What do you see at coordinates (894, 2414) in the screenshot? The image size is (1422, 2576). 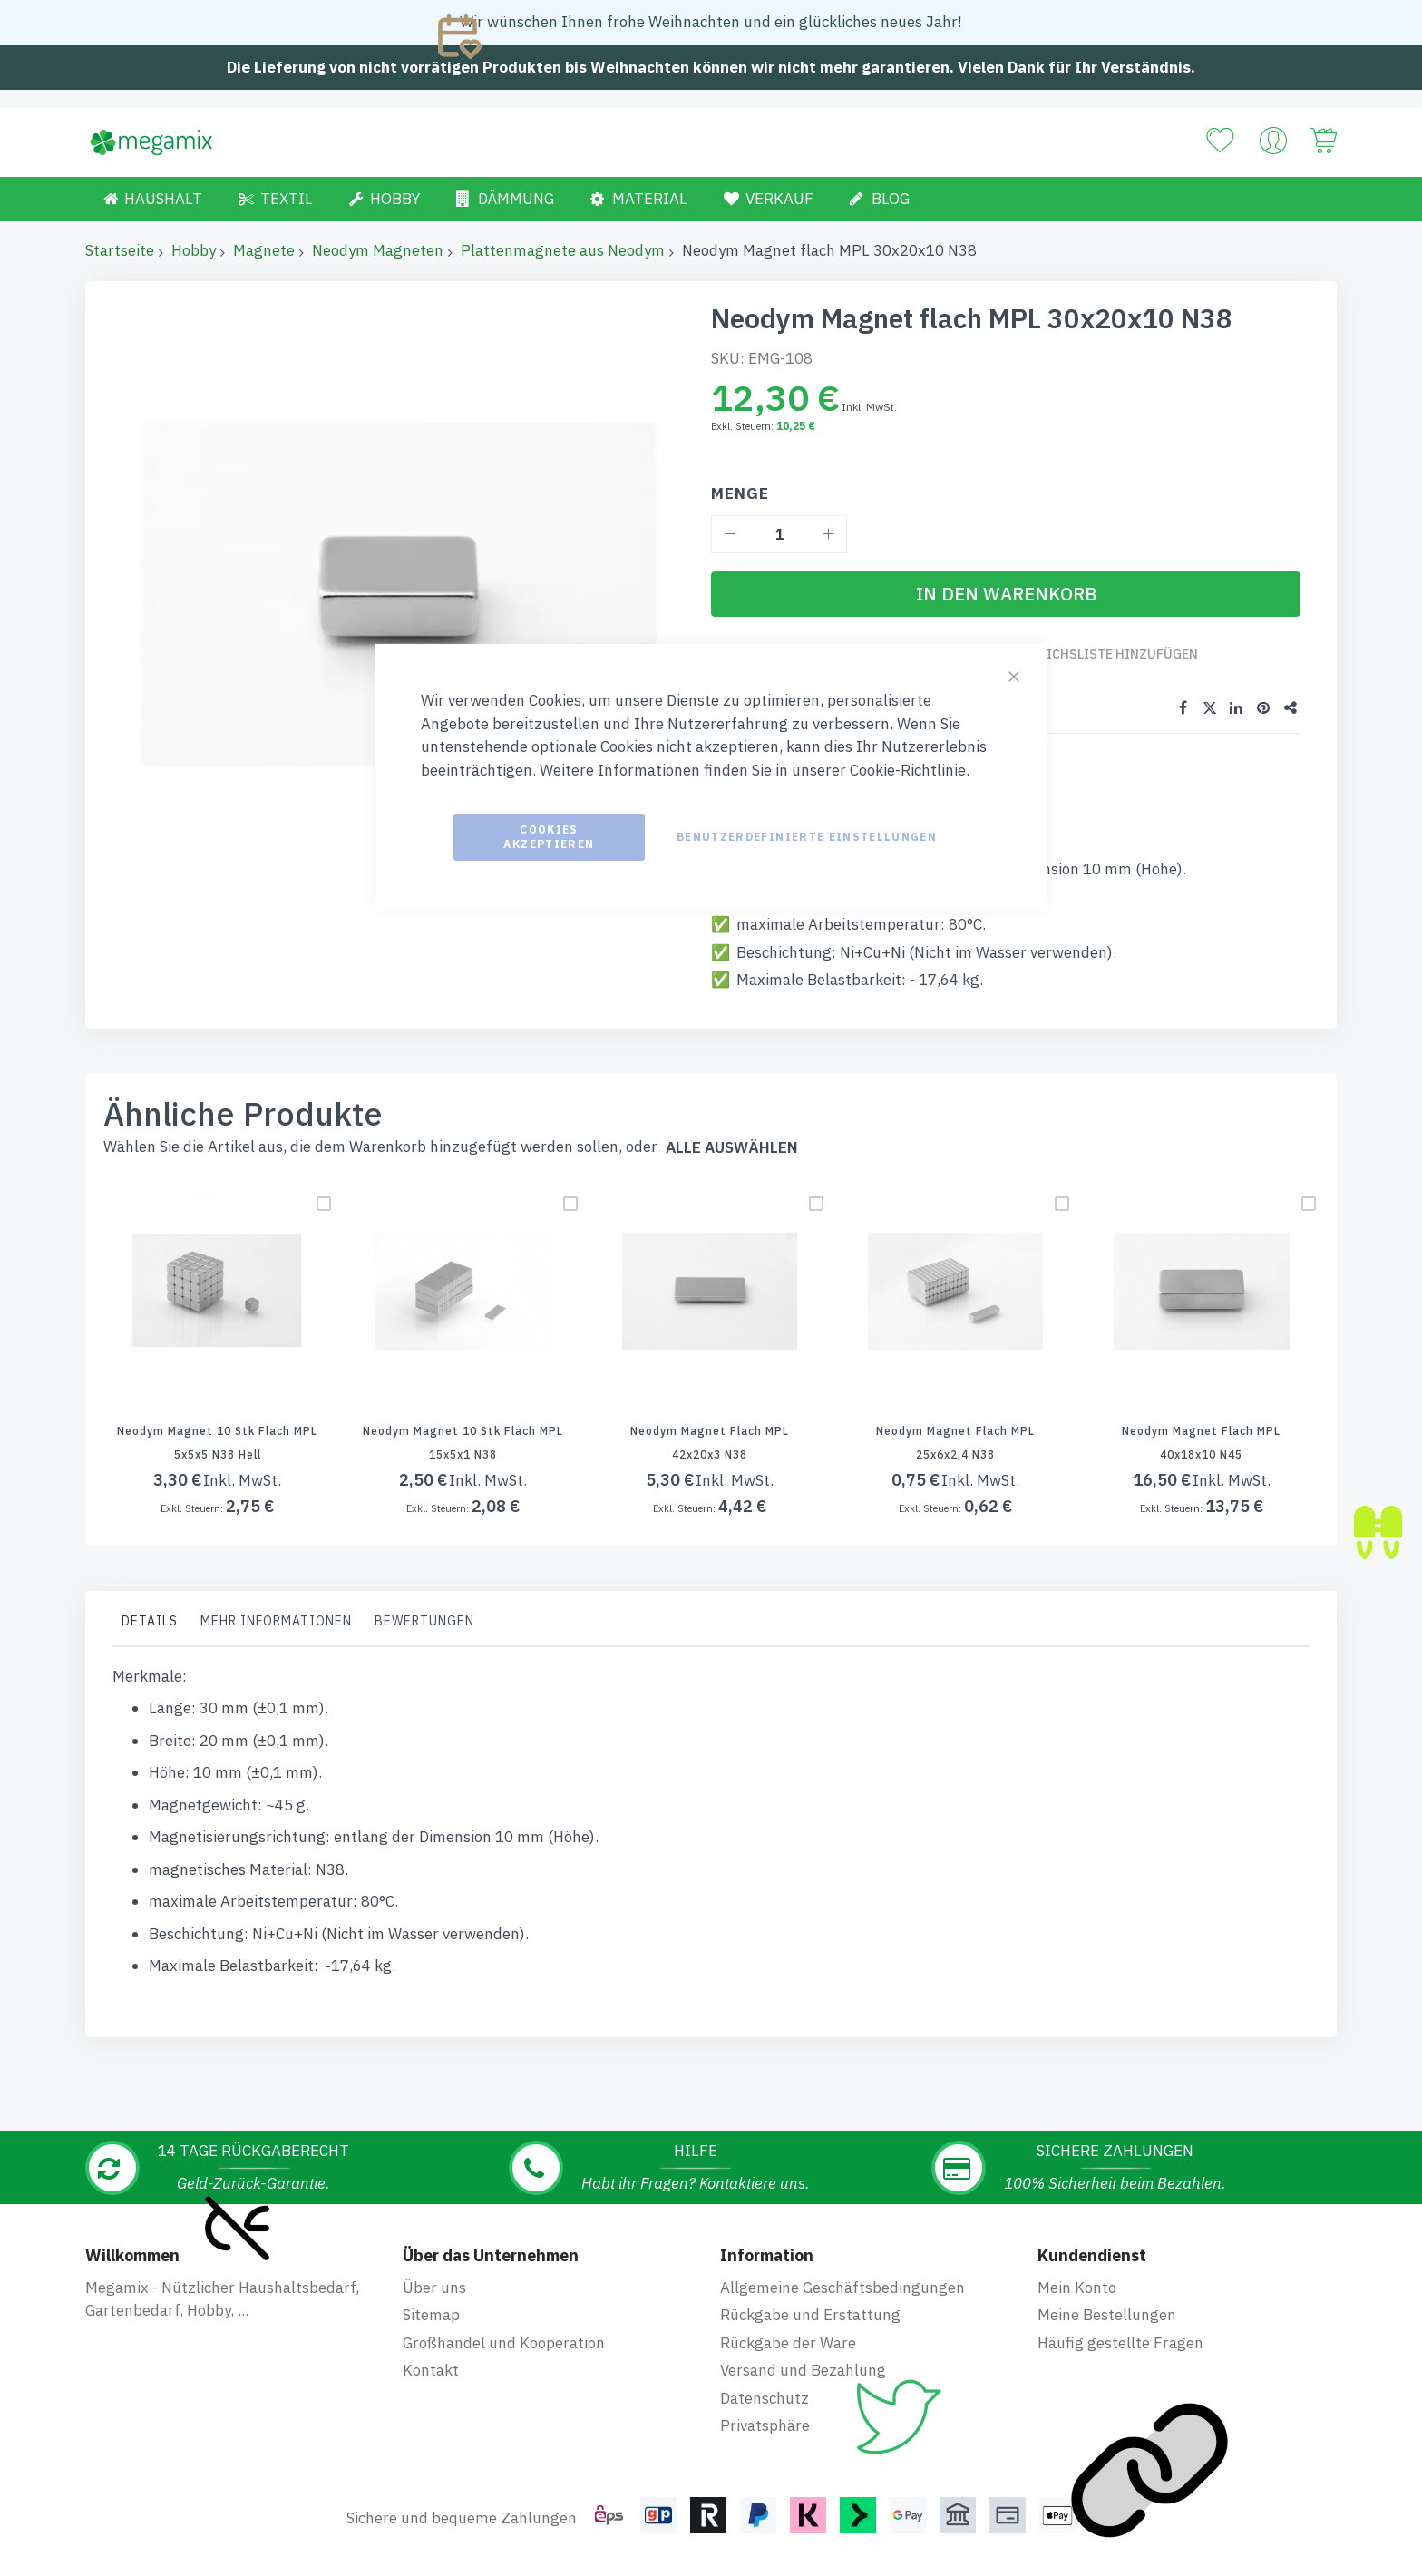 I see `share to twitter` at bounding box center [894, 2414].